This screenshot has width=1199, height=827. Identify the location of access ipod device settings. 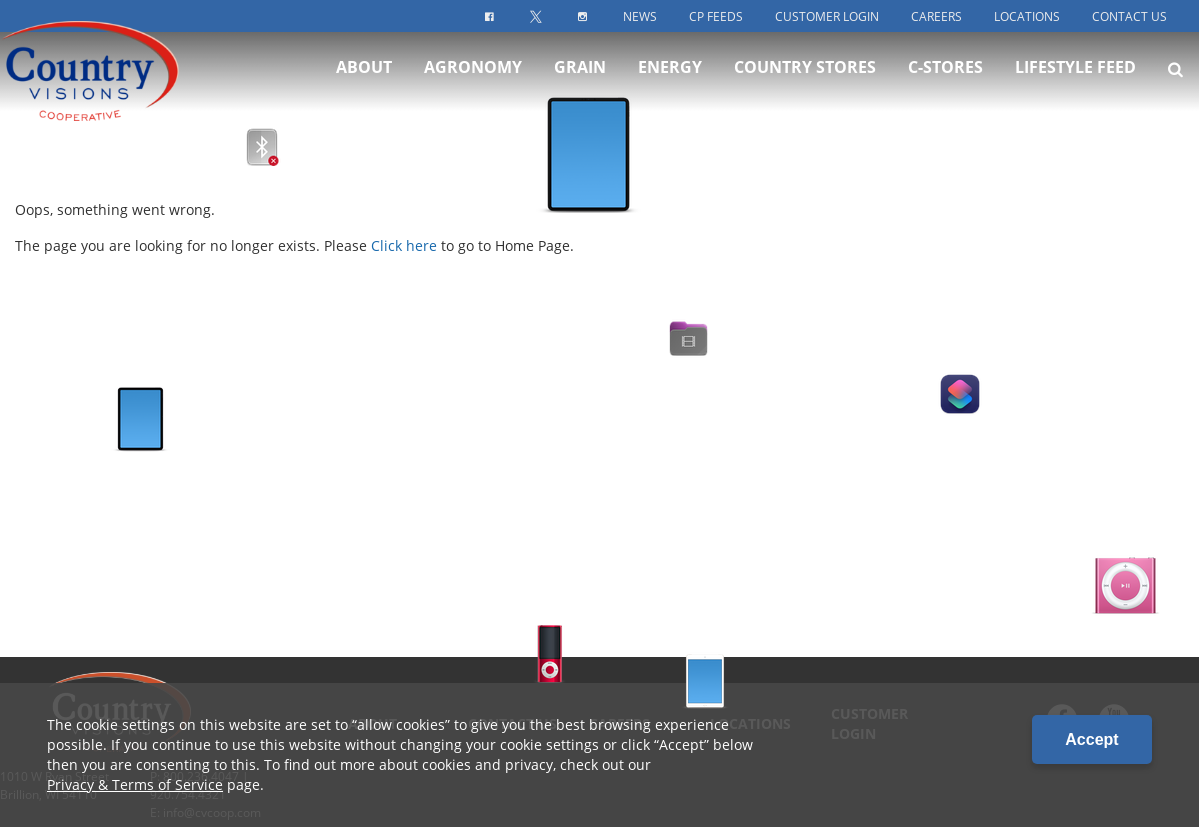
(549, 654).